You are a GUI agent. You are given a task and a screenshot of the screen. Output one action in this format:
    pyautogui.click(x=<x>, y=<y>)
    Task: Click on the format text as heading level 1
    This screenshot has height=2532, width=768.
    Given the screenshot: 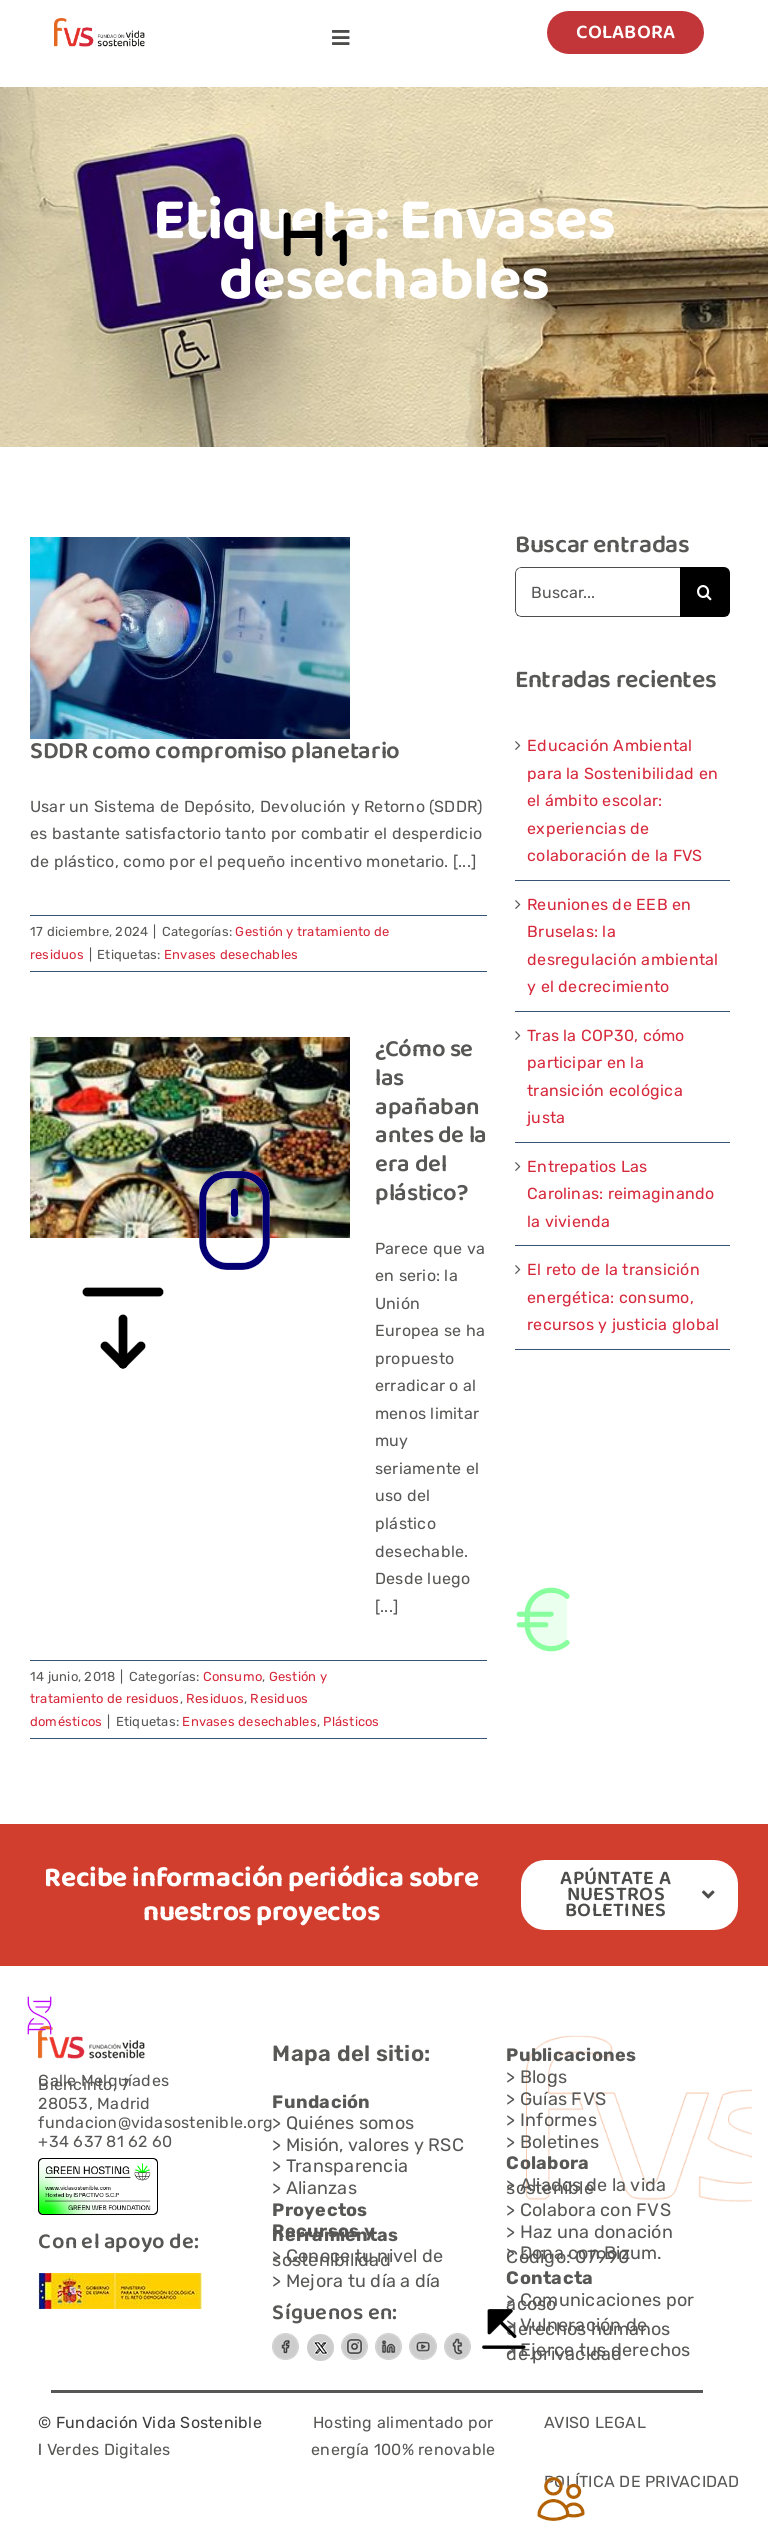 What is the action you would take?
    pyautogui.click(x=314, y=238)
    